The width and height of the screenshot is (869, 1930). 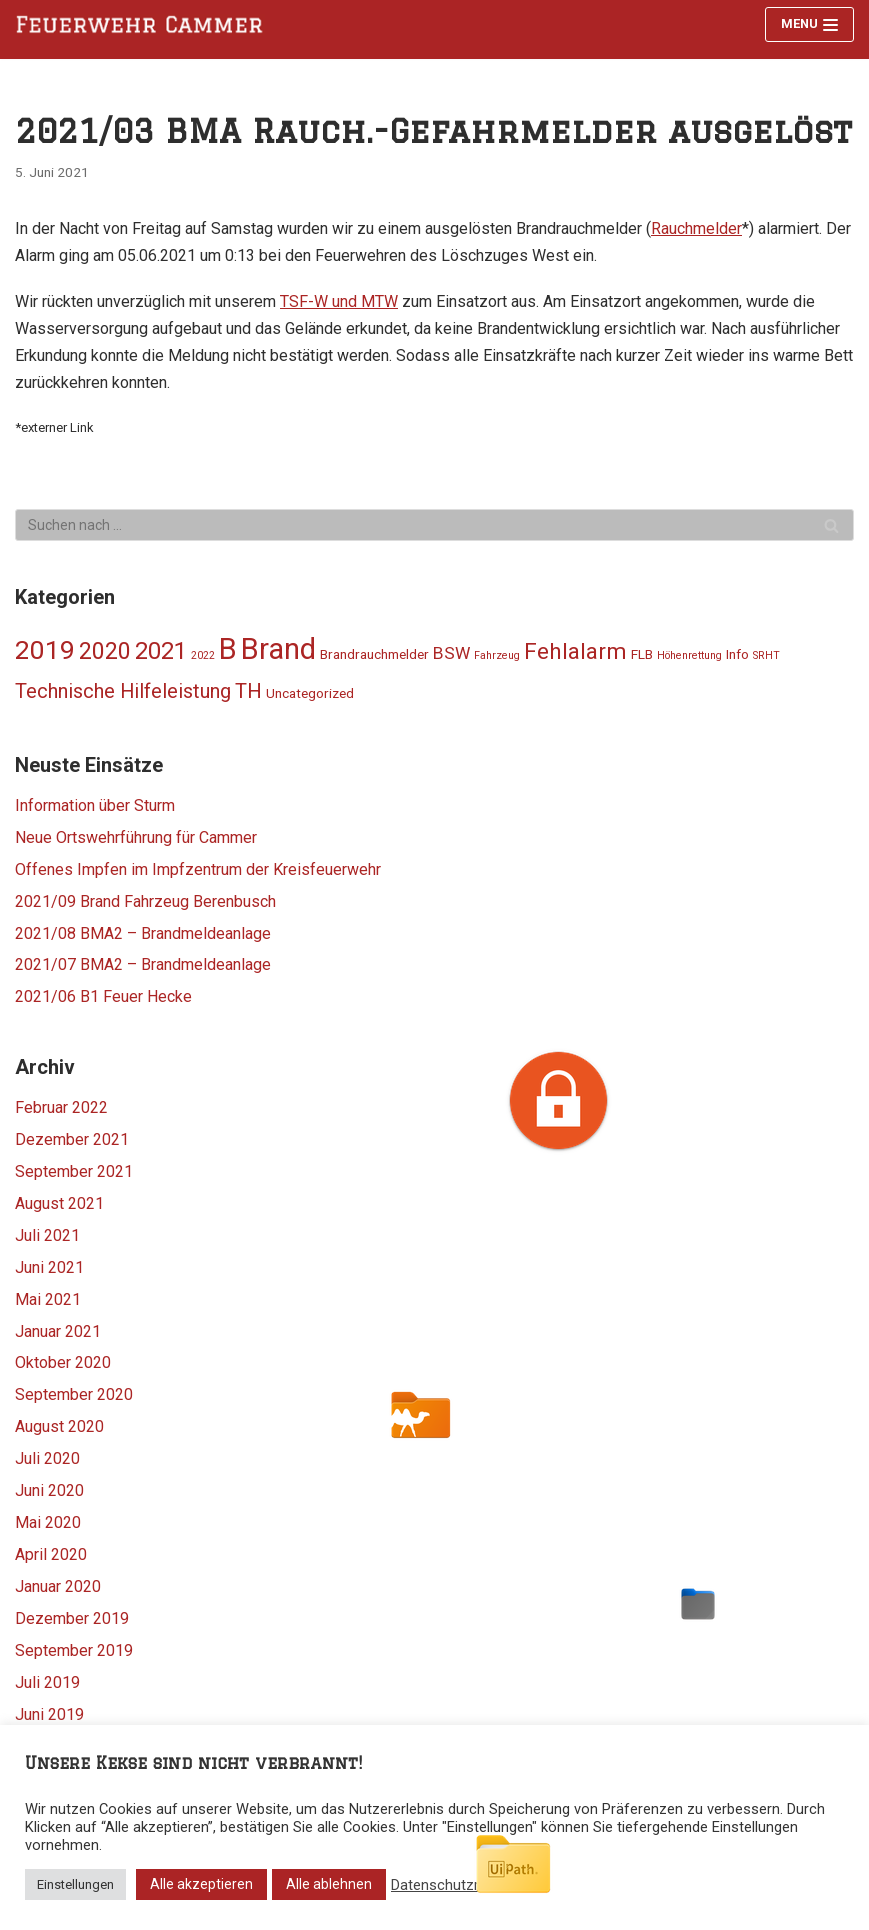 What do you see at coordinates (420, 1416) in the screenshot?
I see `folder containing OCaml programming files` at bounding box center [420, 1416].